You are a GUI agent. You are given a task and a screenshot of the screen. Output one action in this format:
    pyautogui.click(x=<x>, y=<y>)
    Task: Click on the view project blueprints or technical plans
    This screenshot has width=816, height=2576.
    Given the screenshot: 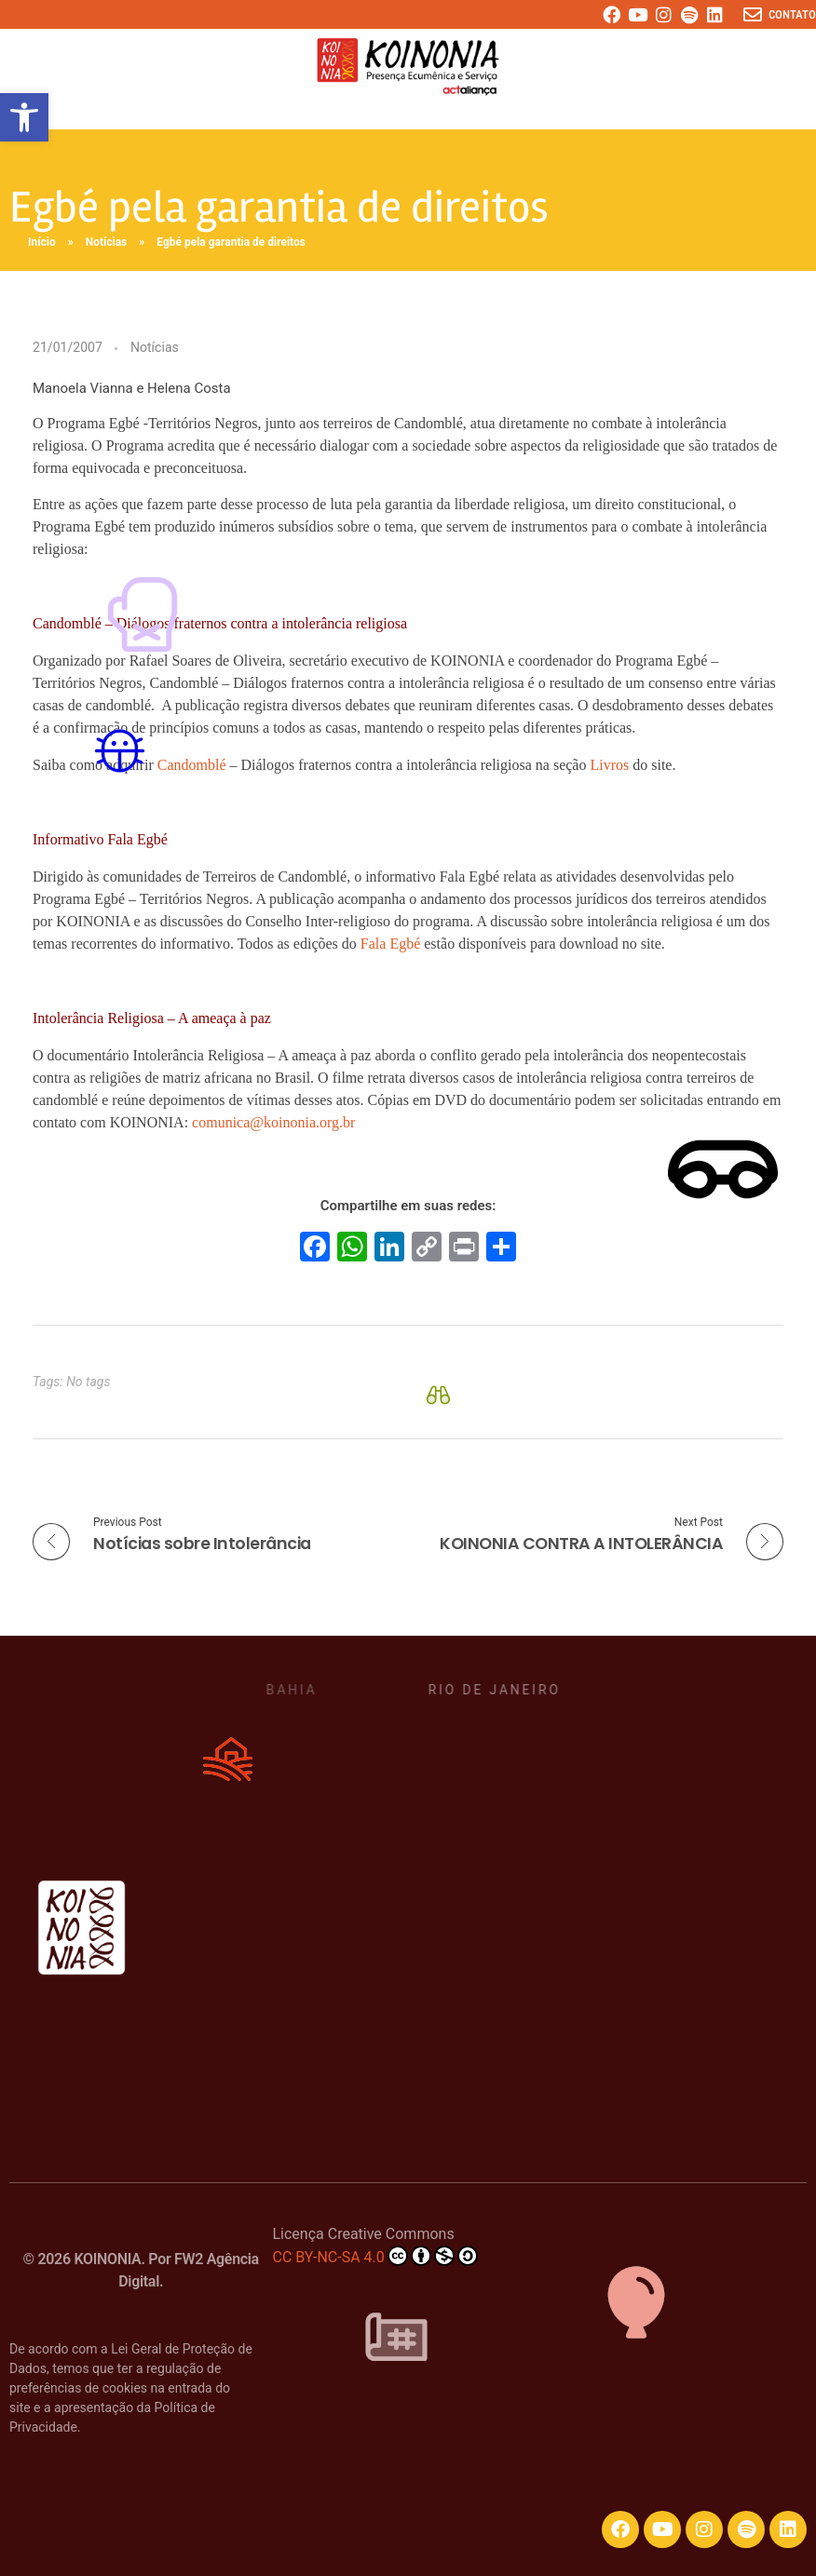 What is the action you would take?
    pyautogui.click(x=396, y=2339)
    